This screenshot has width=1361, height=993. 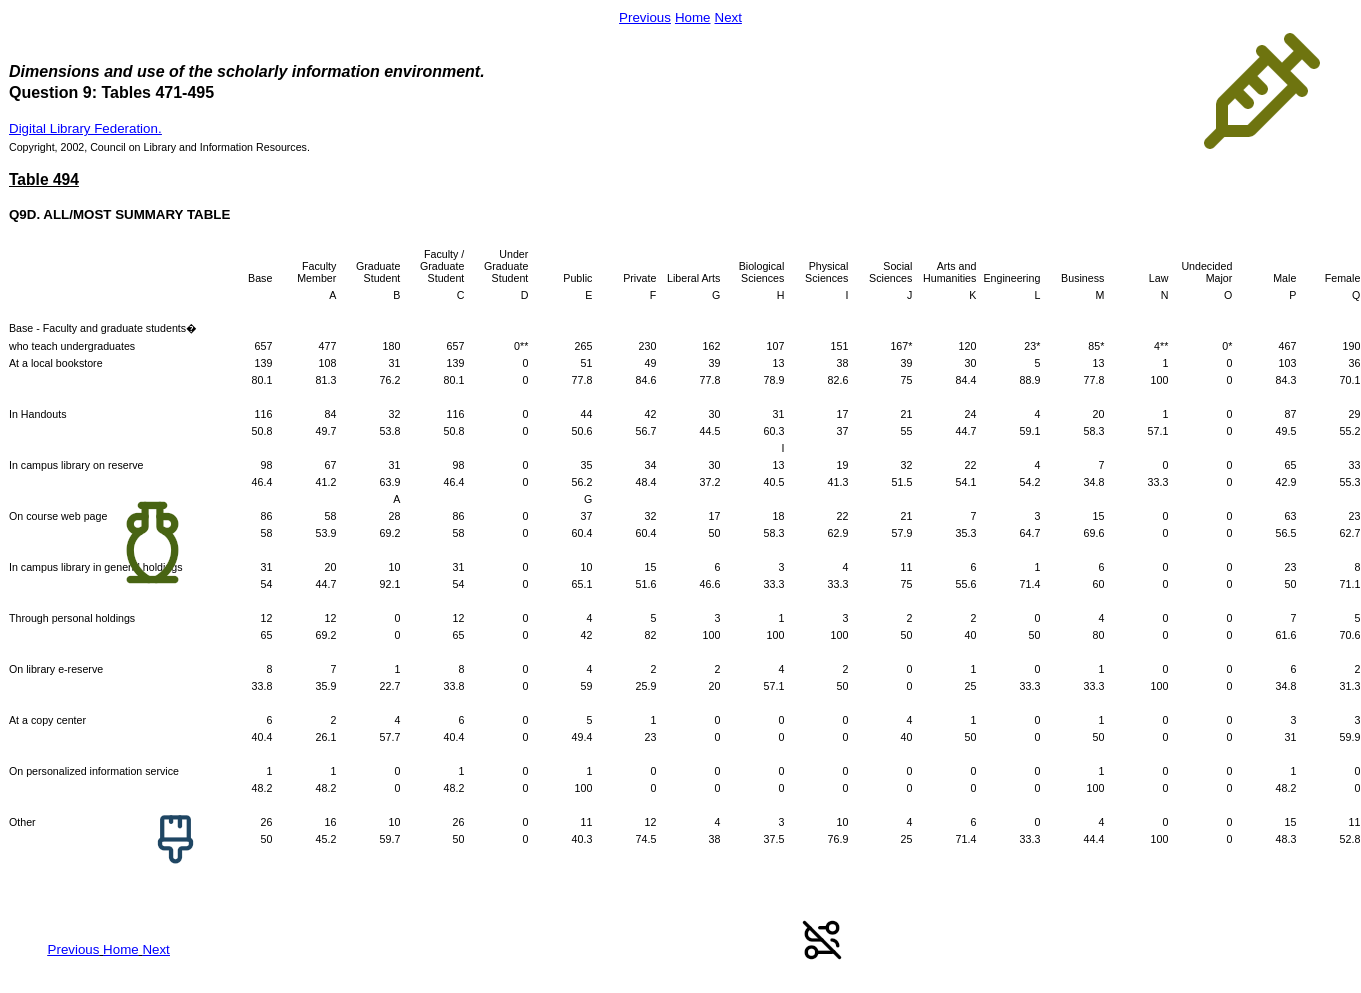 I want to click on access medical or health information, so click(x=1262, y=91).